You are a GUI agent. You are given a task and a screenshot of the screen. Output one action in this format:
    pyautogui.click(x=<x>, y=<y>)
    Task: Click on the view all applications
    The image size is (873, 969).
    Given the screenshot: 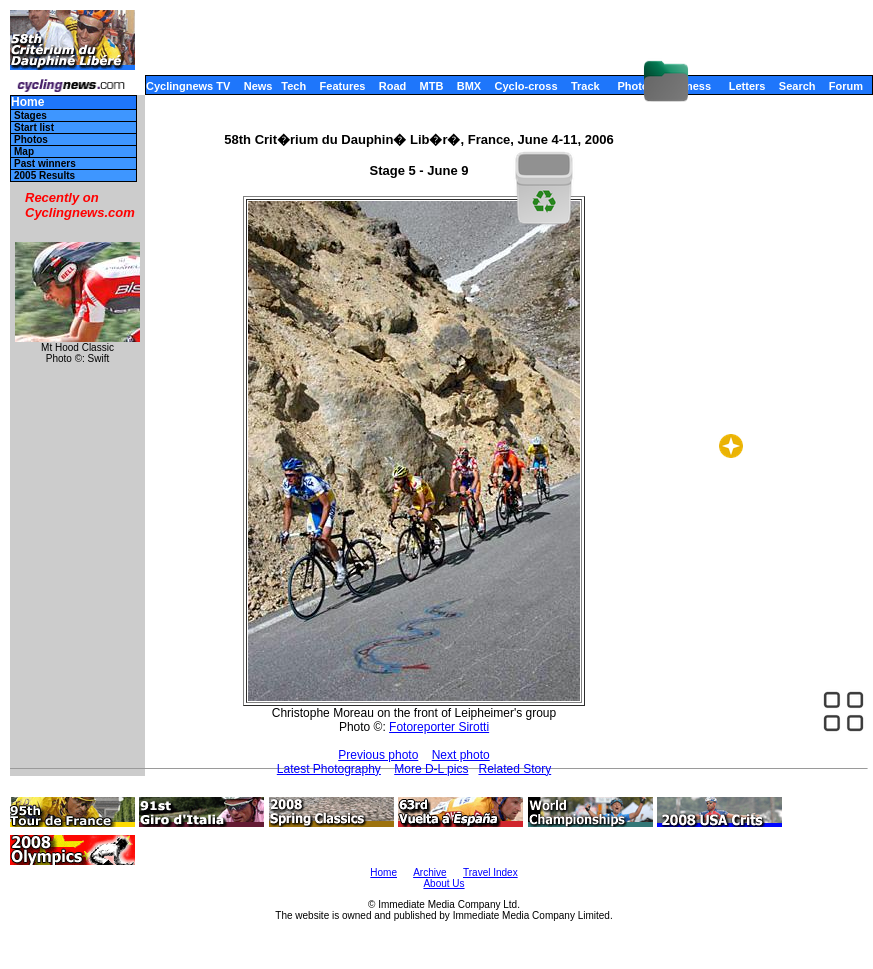 What is the action you would take?
    pyautogui.click(x=843, y=711)
    